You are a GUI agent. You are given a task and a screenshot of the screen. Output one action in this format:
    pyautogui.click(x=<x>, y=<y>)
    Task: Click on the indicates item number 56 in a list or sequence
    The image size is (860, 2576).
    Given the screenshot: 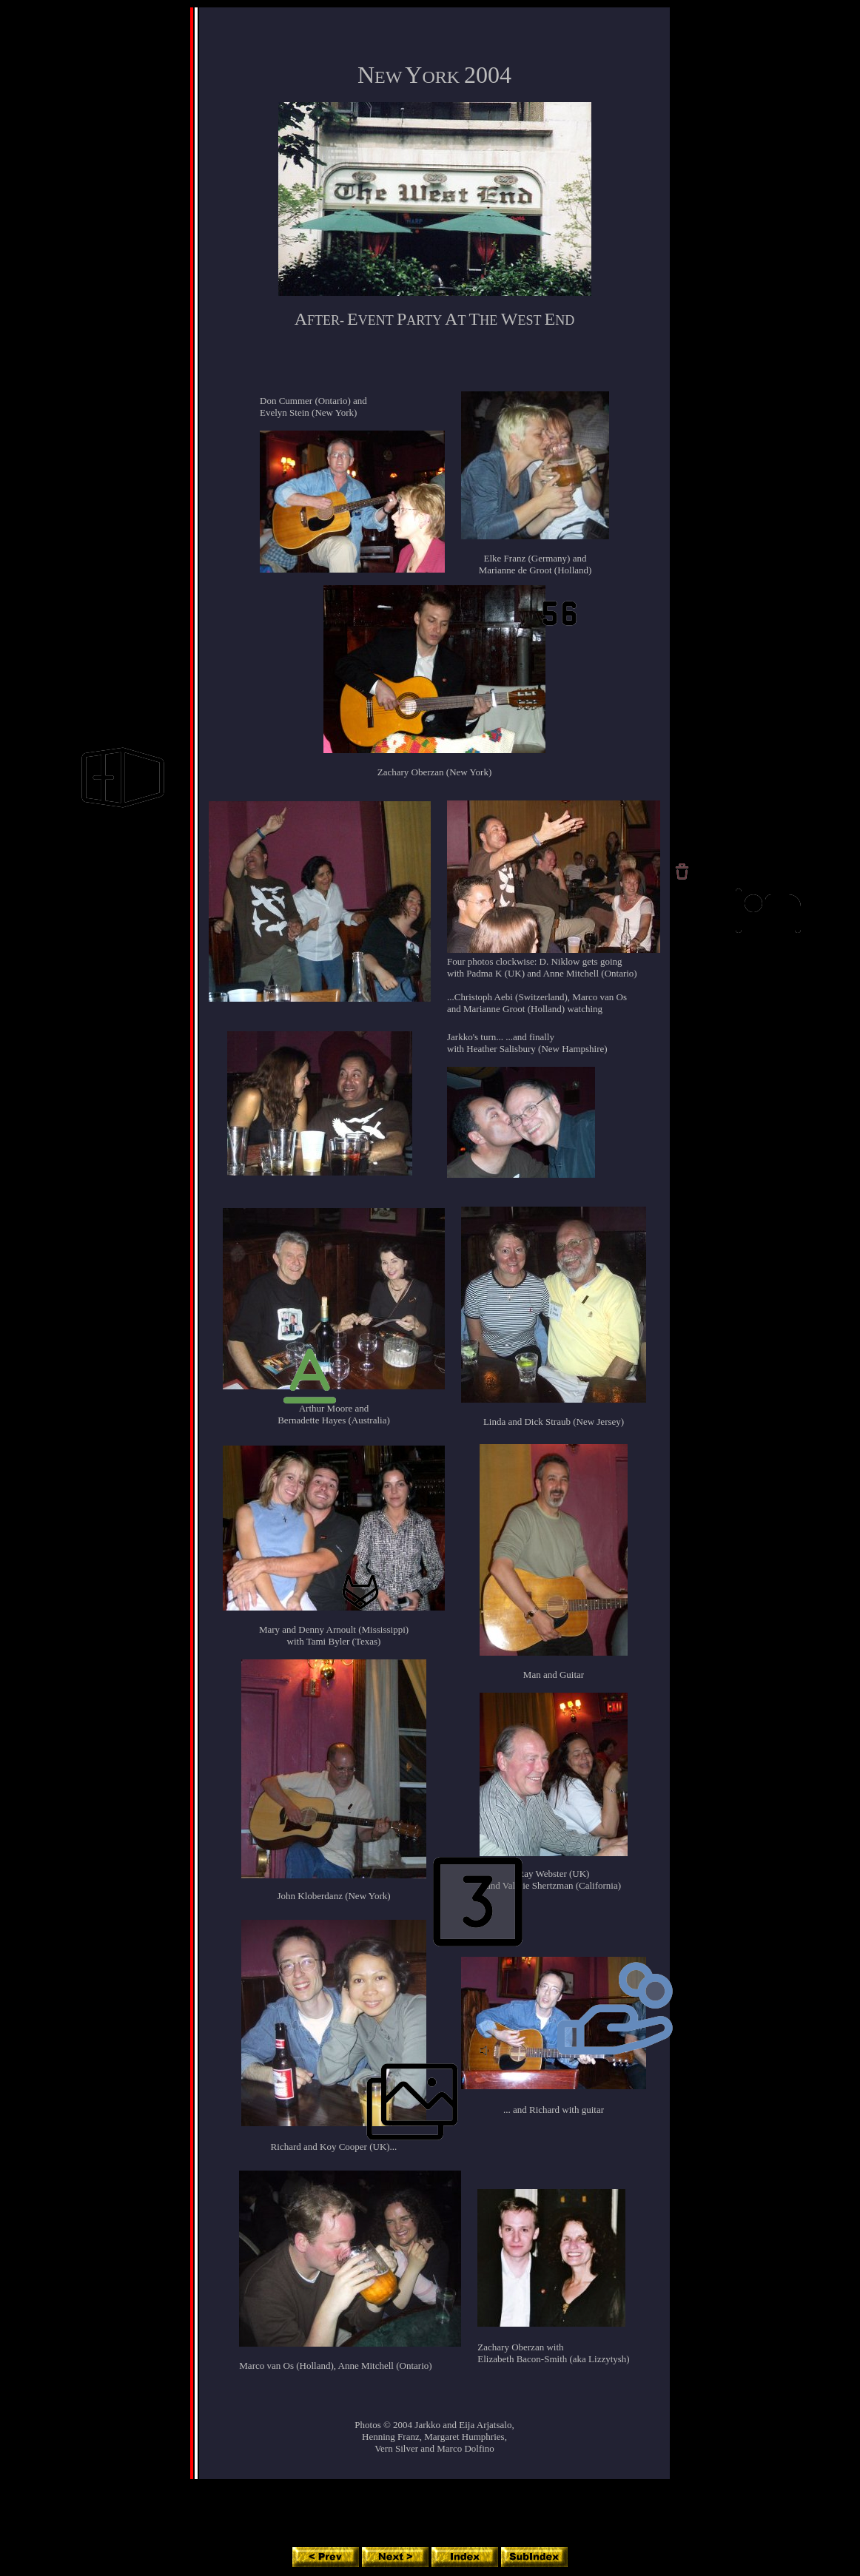 What is the action you would take?
    pyautogui.click(x=560, y=613)
    